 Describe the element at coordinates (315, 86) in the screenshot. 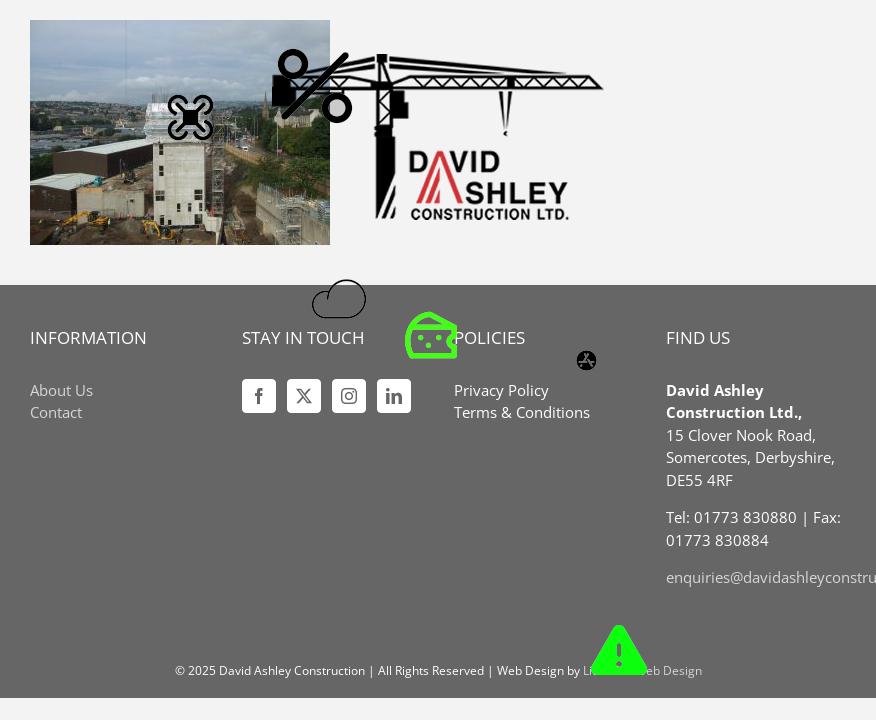

I see `view discount or sale pricing` at that location.